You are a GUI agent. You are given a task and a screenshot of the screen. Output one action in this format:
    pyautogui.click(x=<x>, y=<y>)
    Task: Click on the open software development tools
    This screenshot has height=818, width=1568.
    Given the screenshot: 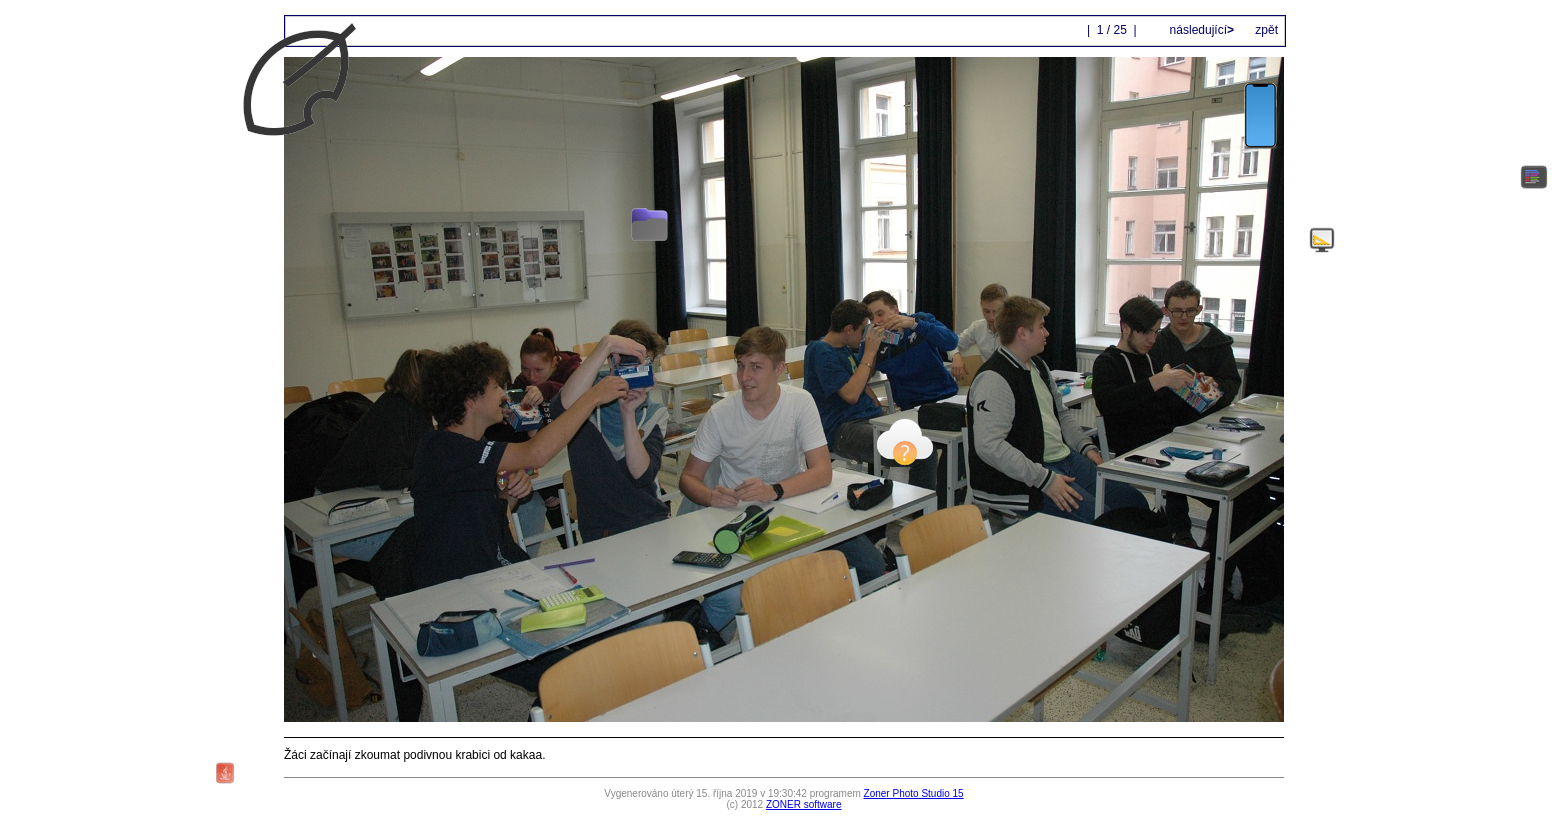 What is the action you would take?
    pyautogui.click(x=1534, y=177)
    